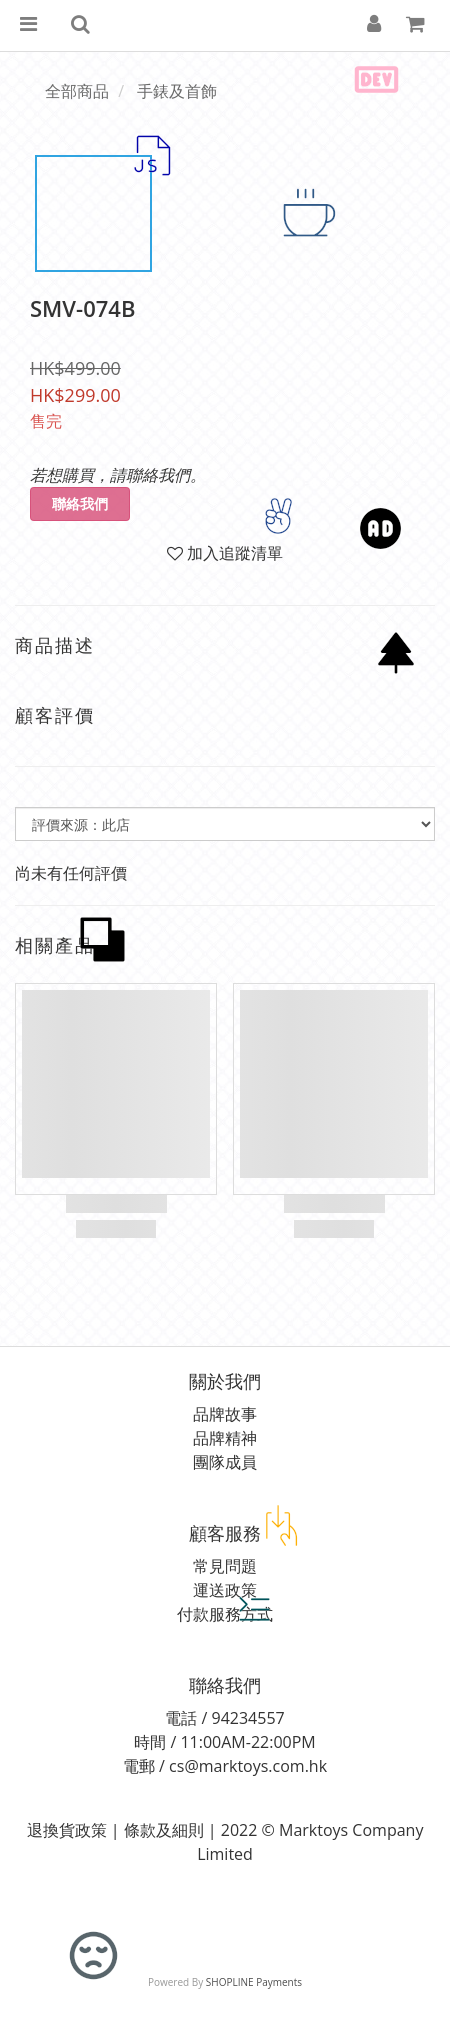 The height and width of the screenshot is (2020, 450). I want to click on indicates a park or nature area on a map, so click(396, 653).